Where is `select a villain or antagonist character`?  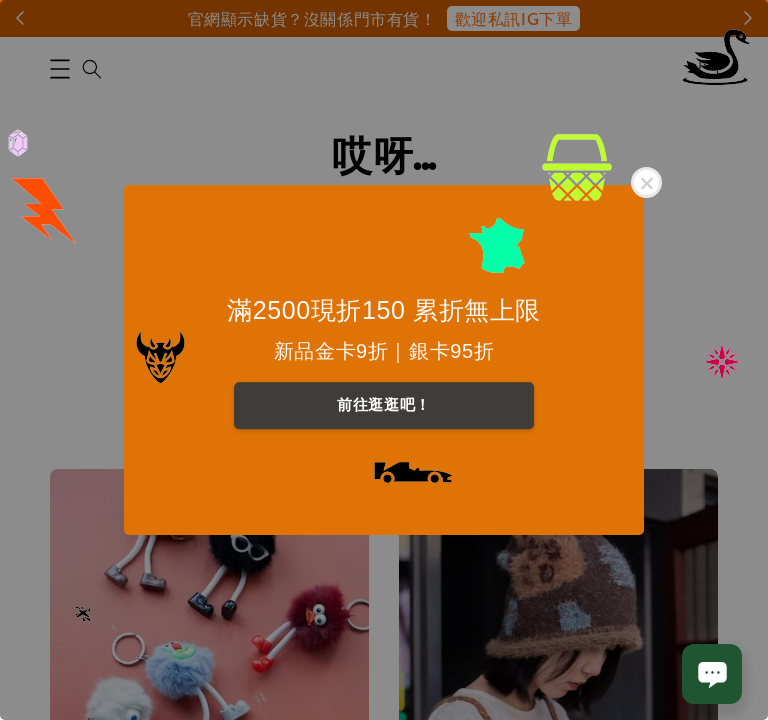 select a villain or antagonist character is located at coordinates (160, 357).